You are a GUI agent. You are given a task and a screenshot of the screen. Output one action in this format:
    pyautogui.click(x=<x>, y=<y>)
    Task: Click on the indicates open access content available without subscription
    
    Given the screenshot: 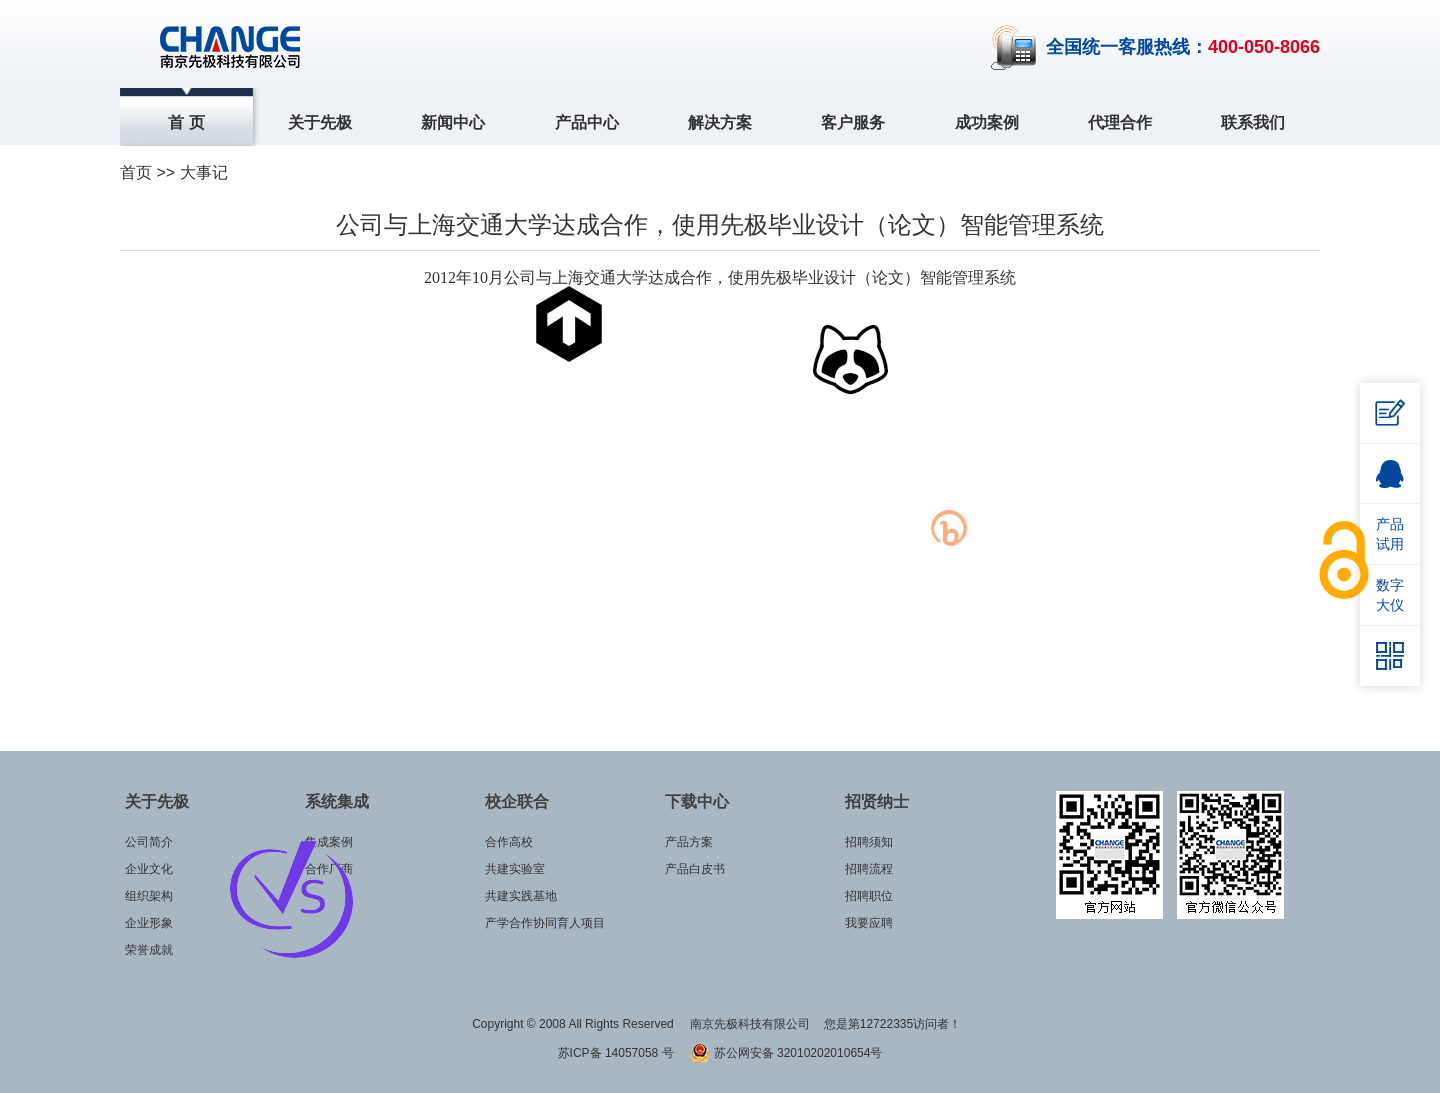 What is the action you would take?
    pyautogui.click(x=1344, y=560)
    